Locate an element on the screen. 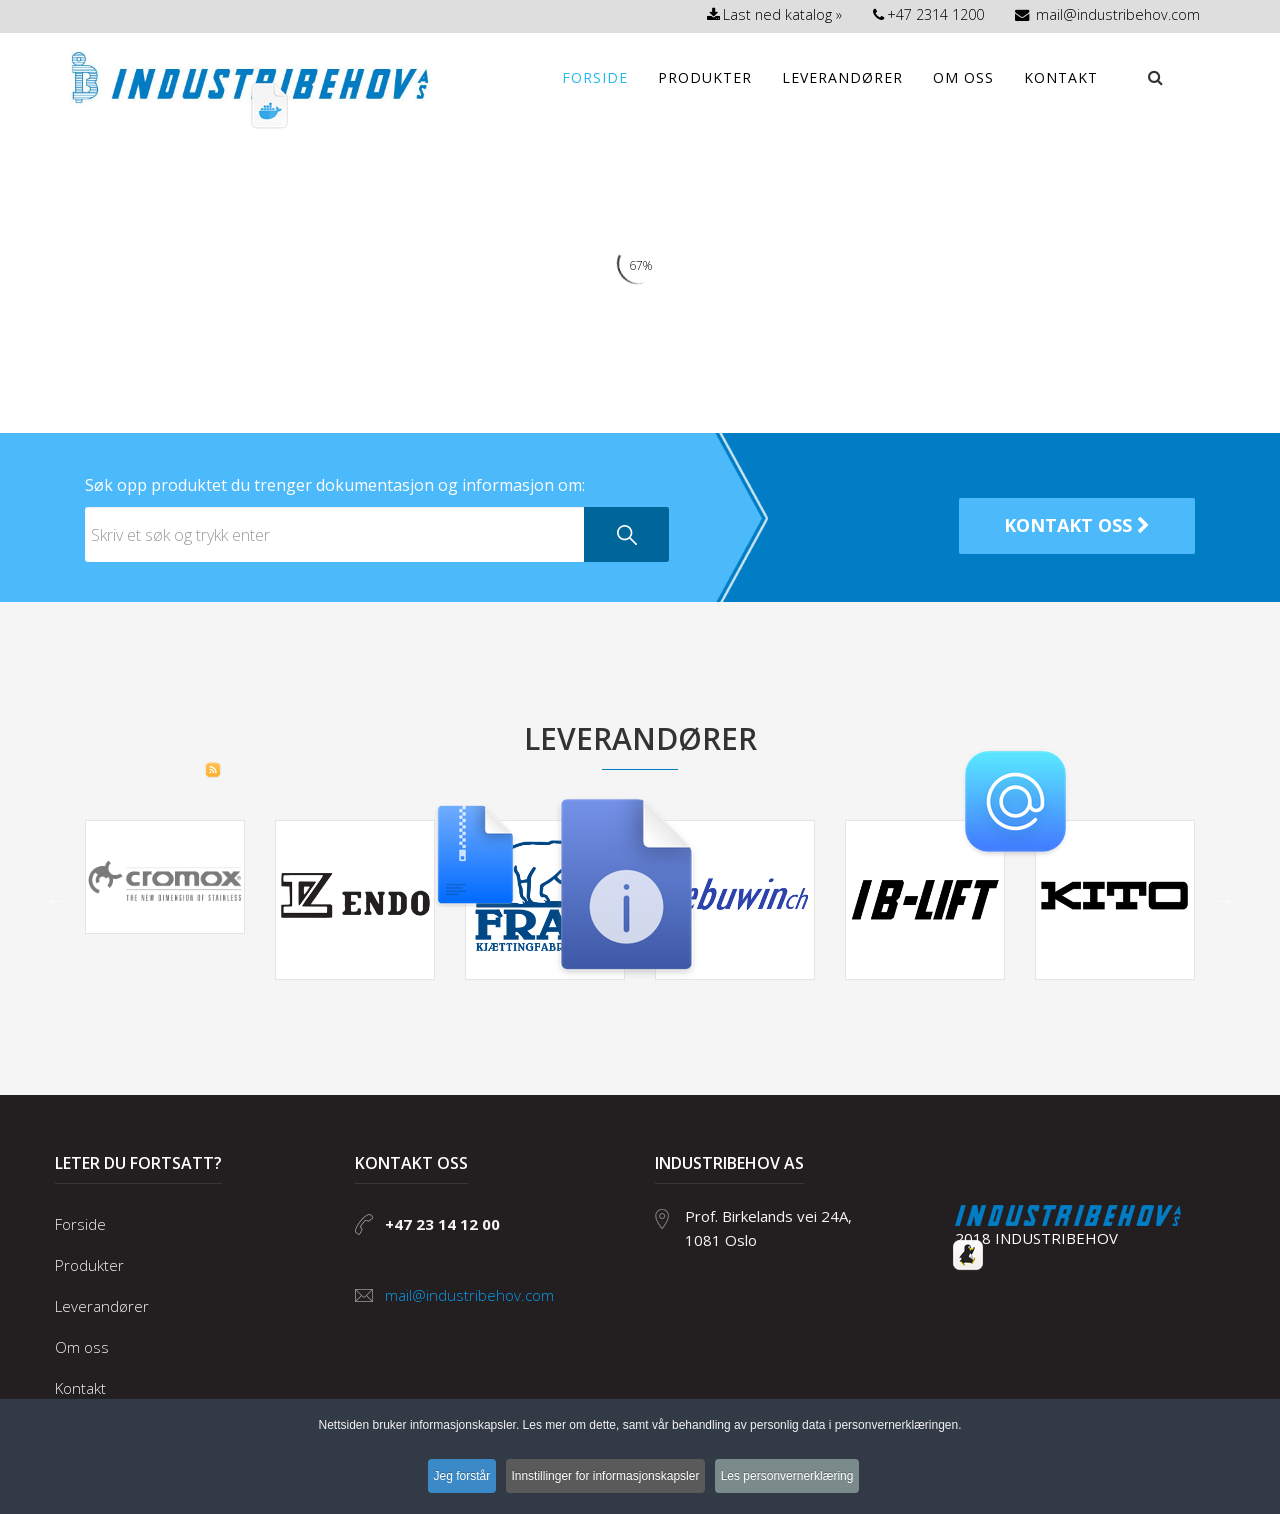 The image size is (1280, 1514). a compressed or archived software file is located at coordinates (475, 856).